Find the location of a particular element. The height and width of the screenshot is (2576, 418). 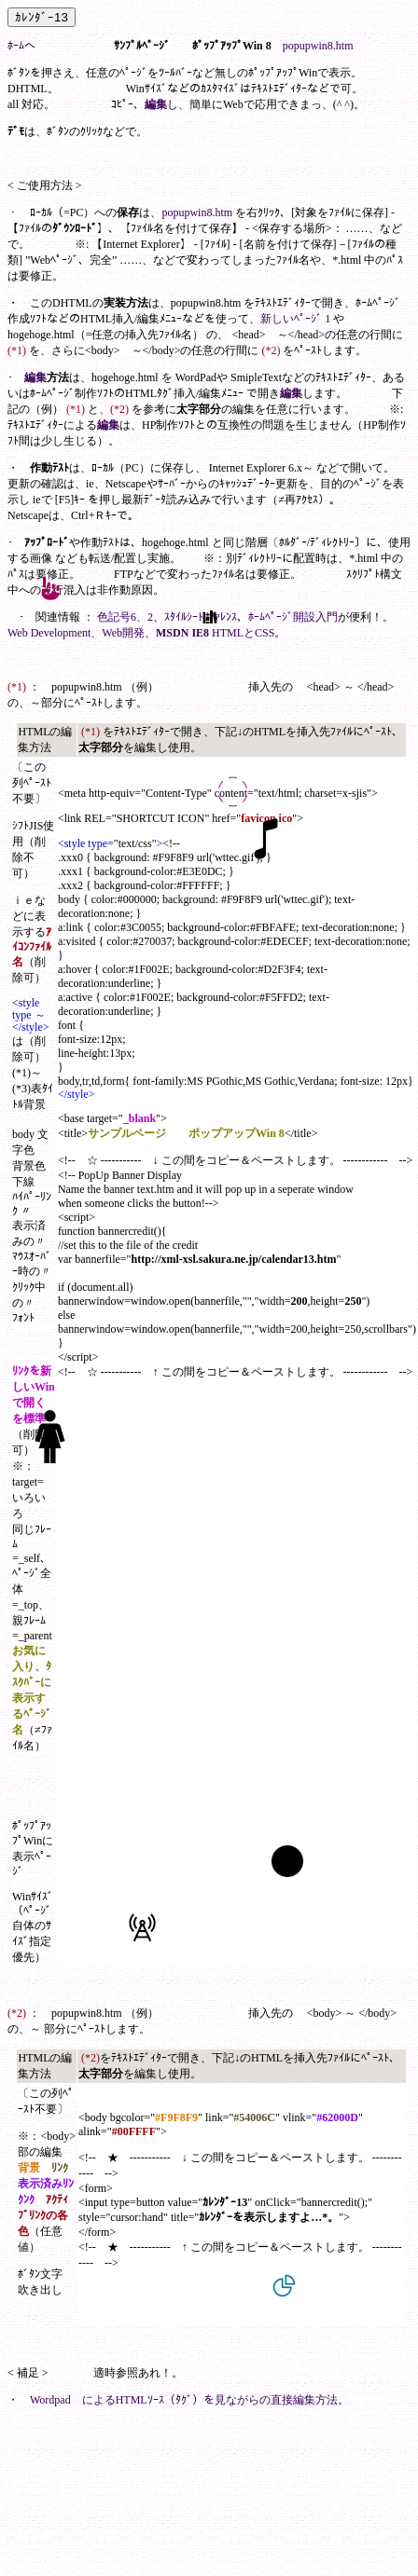

indicates women's restroom or facilities is located at coordinates (49, 1436).